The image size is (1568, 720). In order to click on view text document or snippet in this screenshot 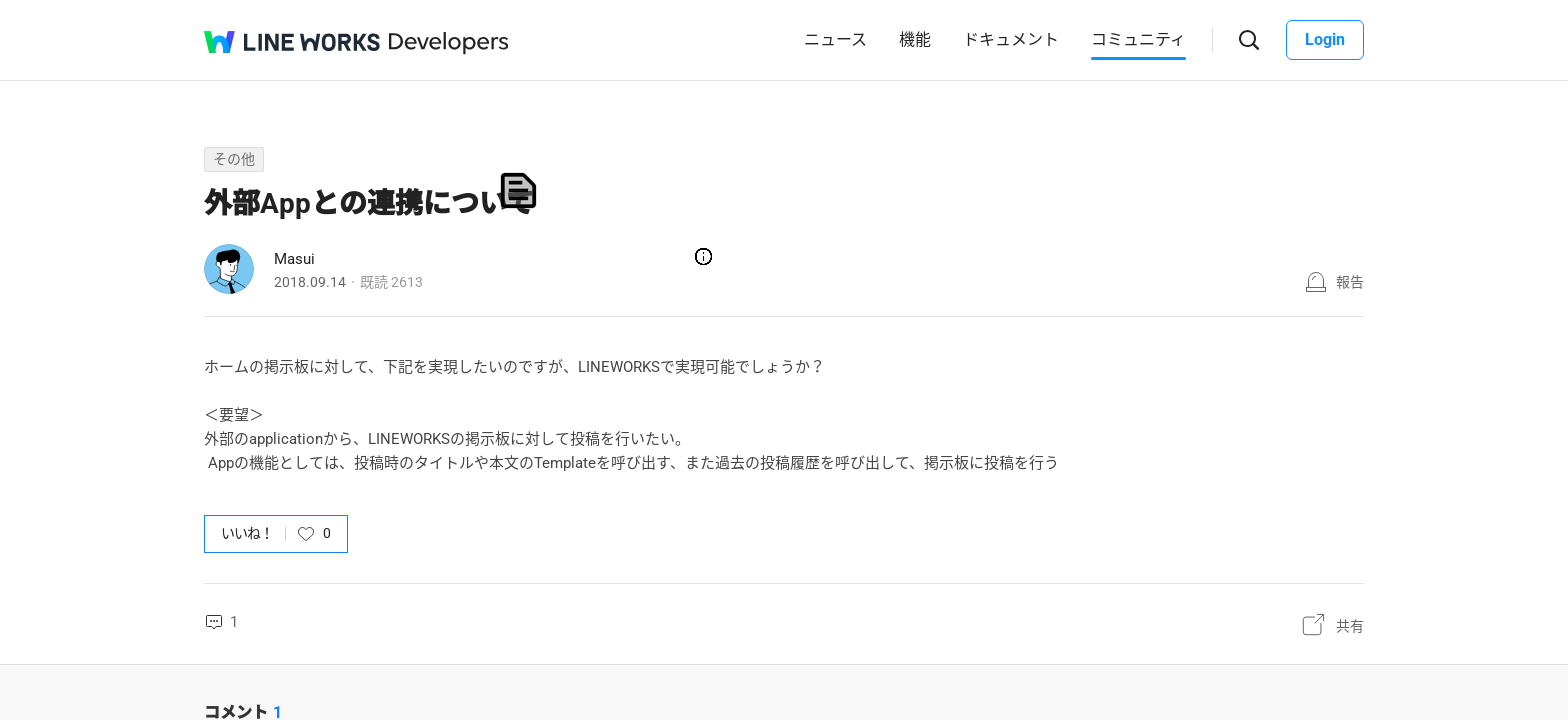, I will do `click(518, 190)`.